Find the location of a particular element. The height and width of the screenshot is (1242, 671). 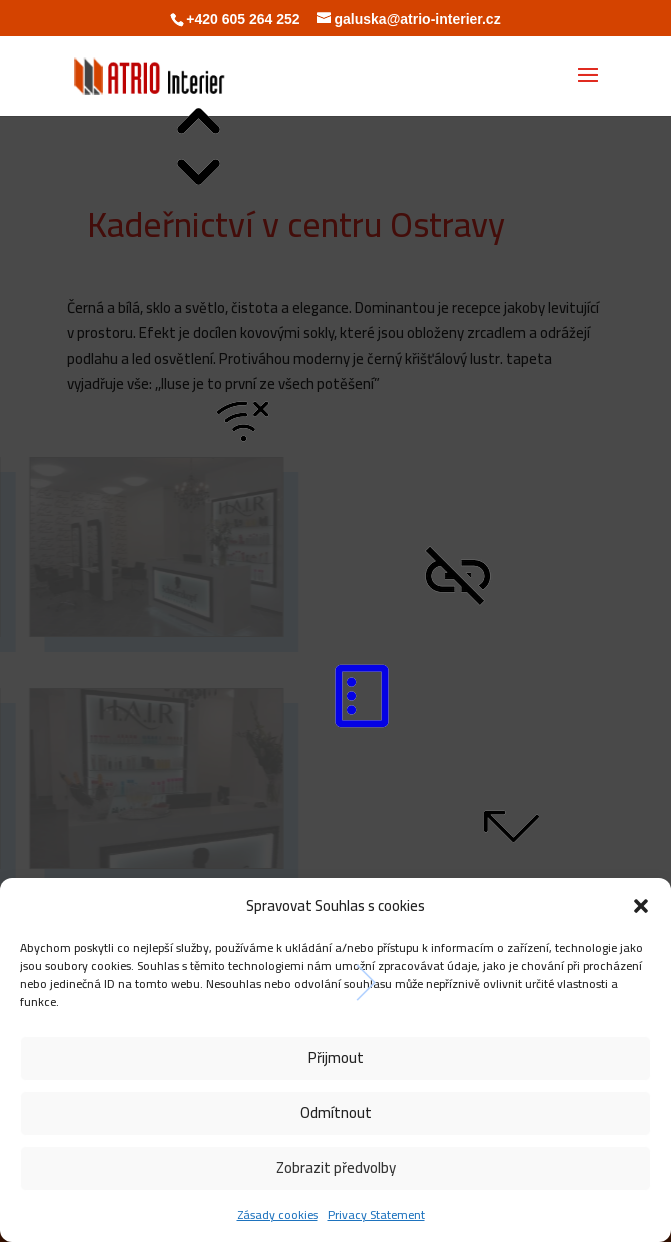

view or open film script is located at coordinates (362, 696).